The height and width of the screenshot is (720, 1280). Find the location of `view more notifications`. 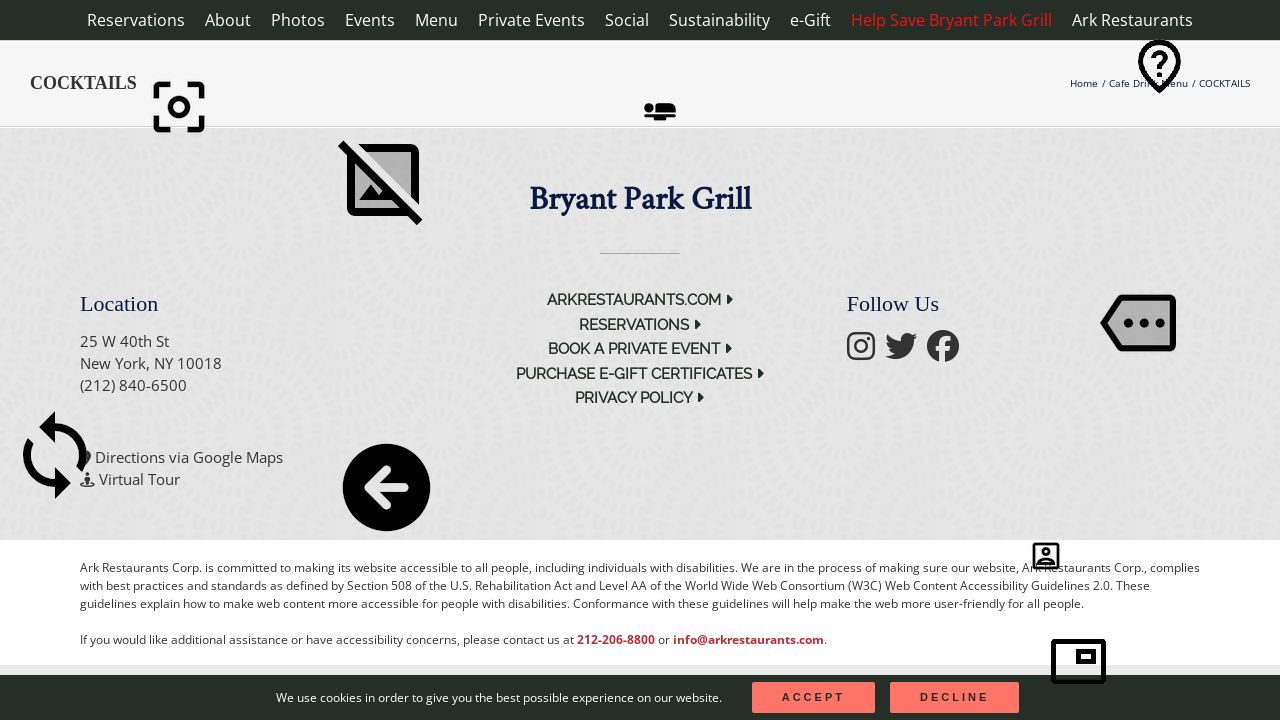

view more notifications is located at coordinates (1138, 323).